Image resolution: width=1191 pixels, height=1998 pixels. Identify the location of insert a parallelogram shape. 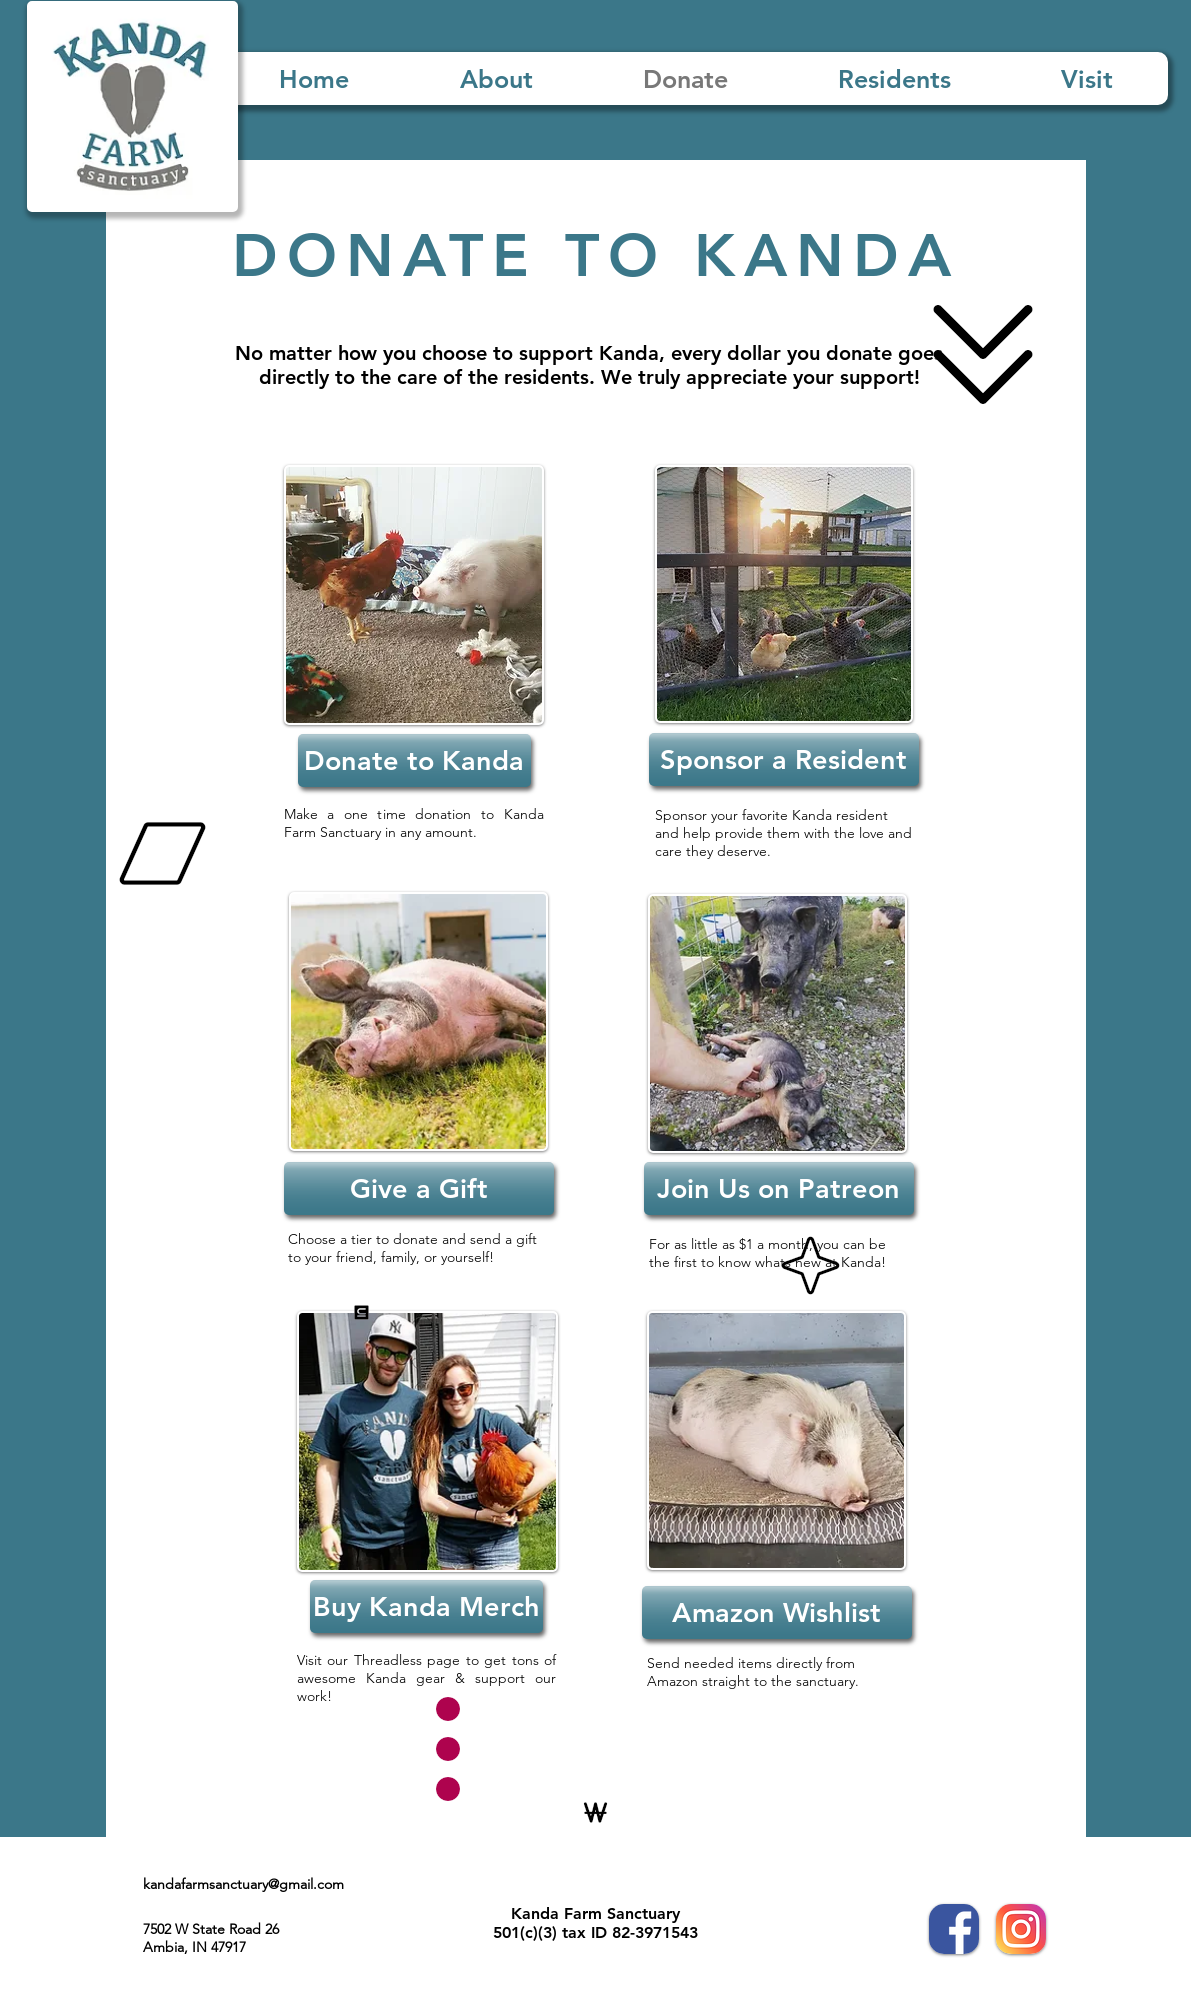
(162, 853).